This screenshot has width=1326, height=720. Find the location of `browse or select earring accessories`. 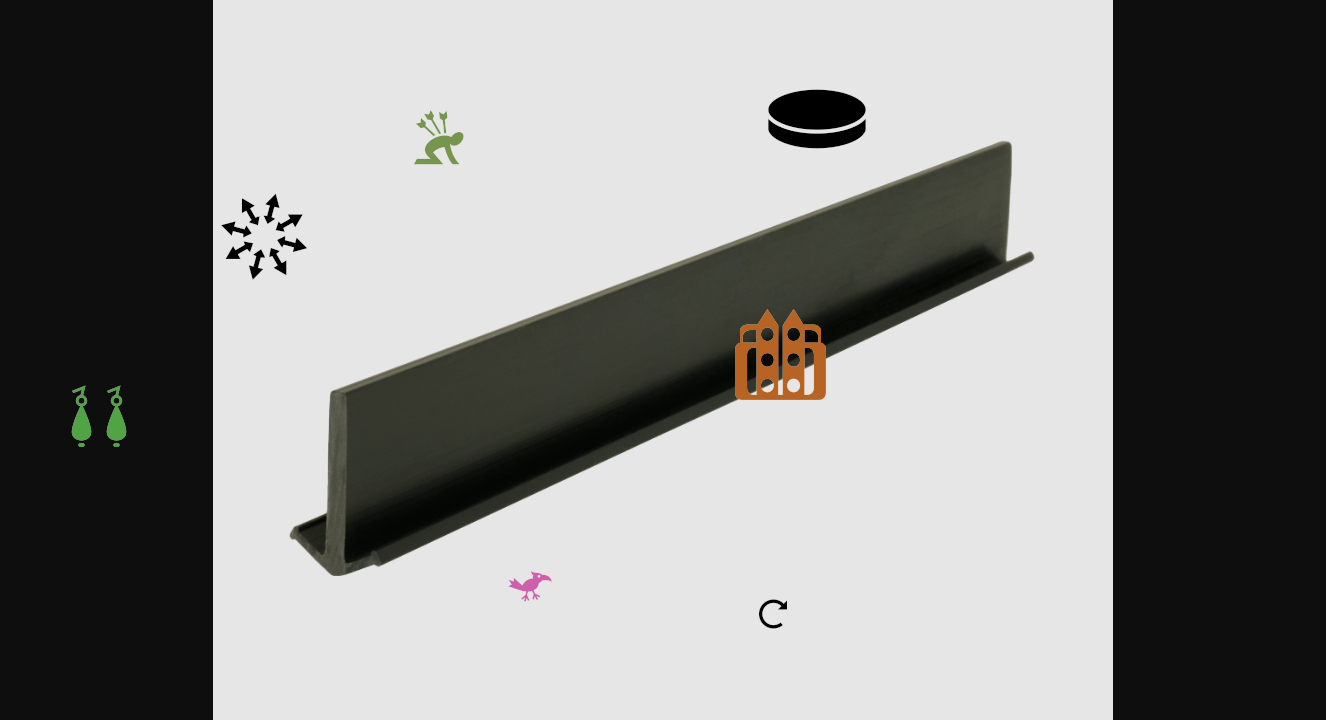

browse or select earring accessories is located at coordinates (99, 416).